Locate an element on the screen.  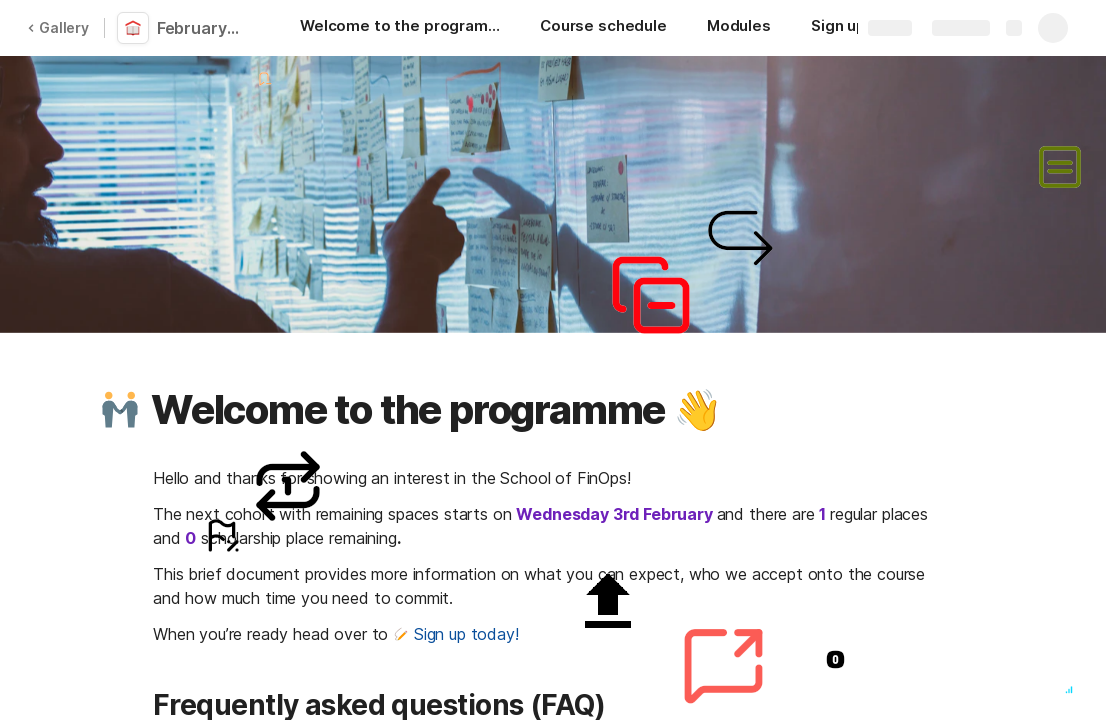
upload a file is located at coordinates (608, 602).